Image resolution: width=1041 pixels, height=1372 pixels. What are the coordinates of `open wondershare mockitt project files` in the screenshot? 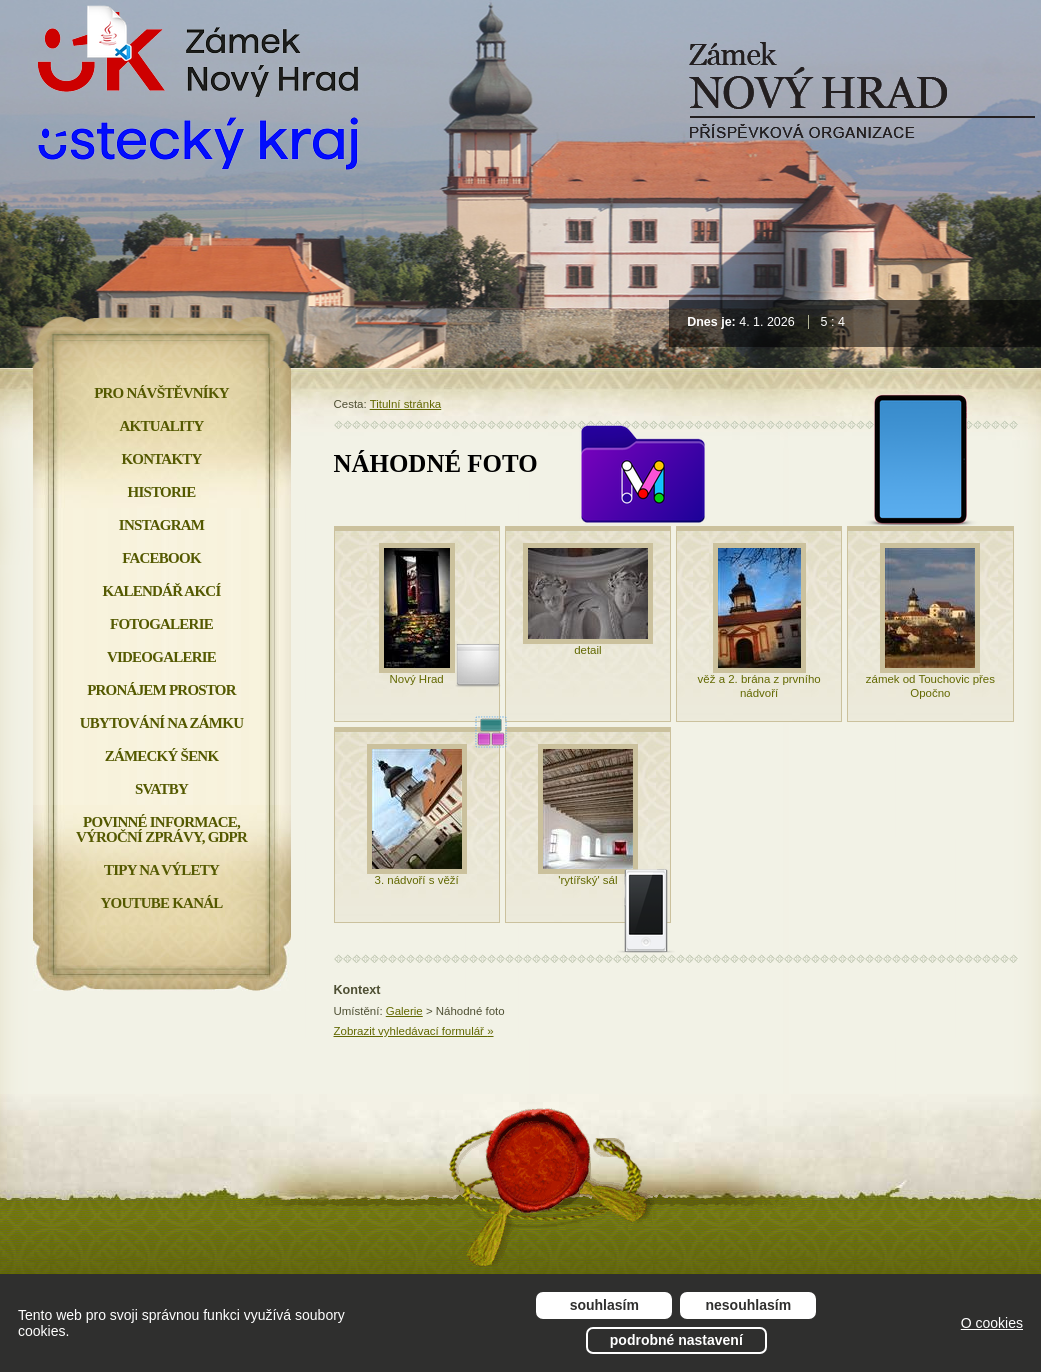 It's located at (642, 477).